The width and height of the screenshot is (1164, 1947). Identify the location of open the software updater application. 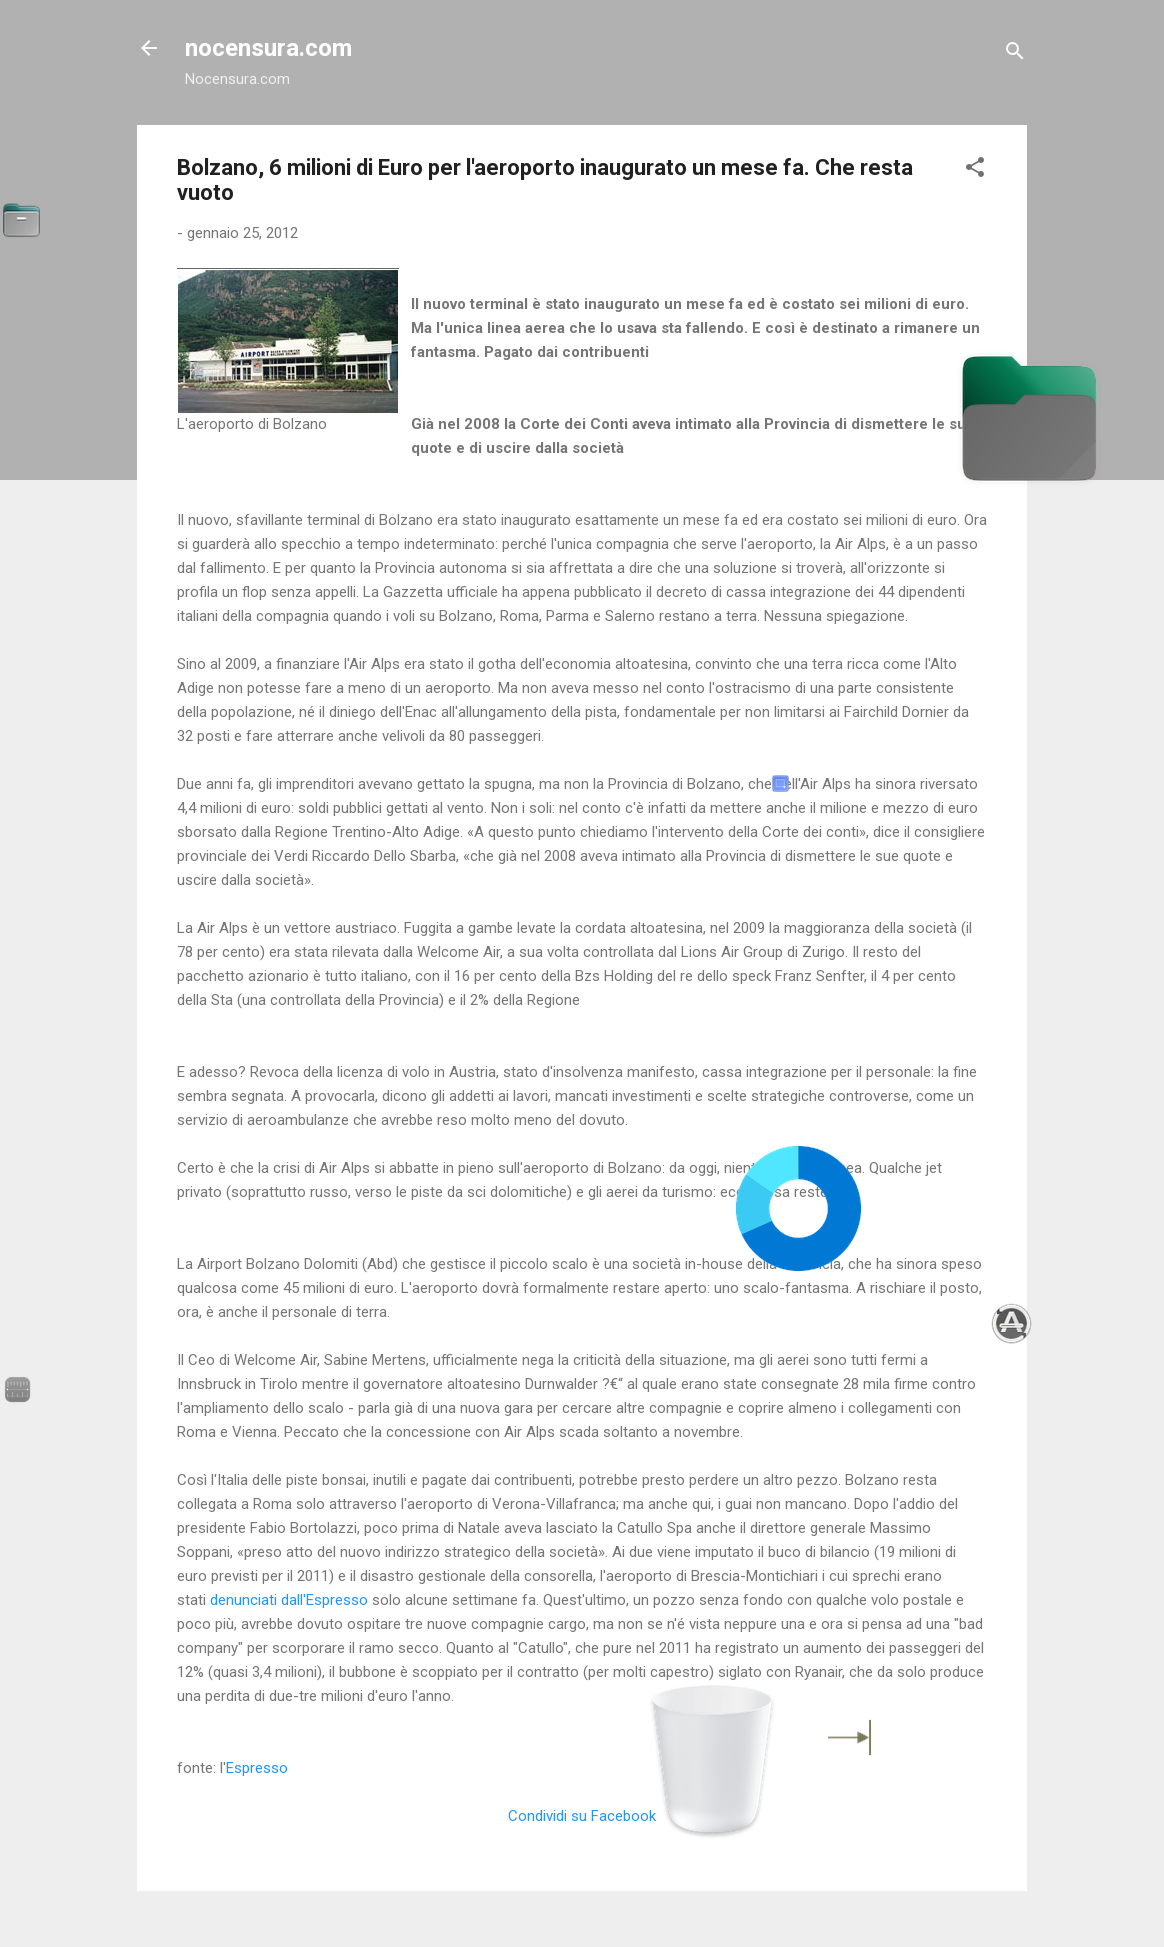
(1011, 1323).